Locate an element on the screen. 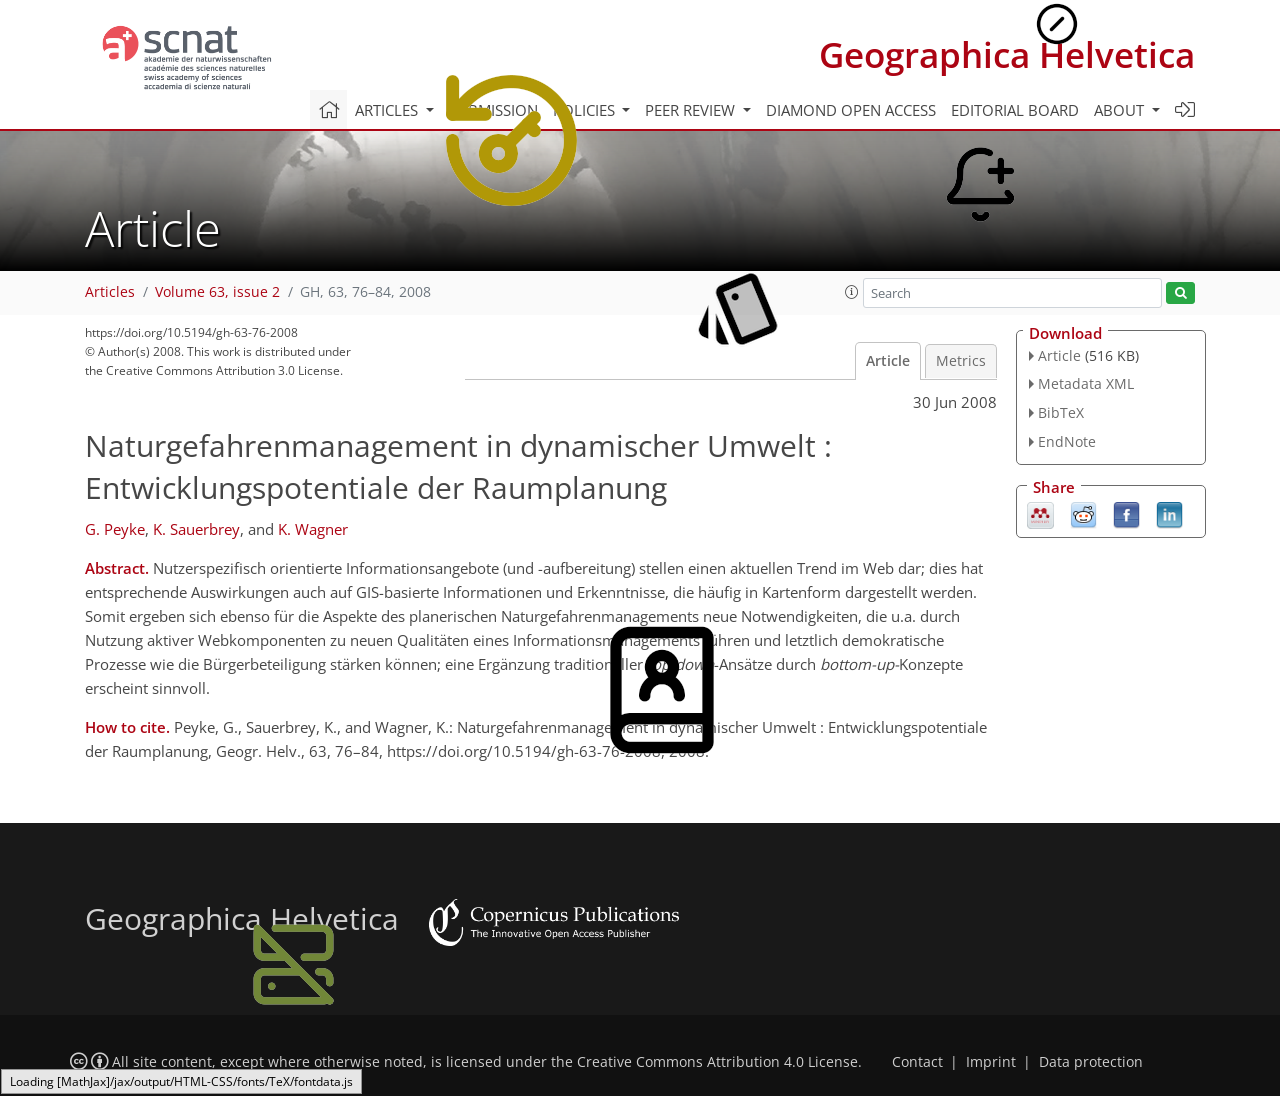 This screenshot has height=1096, width=1280. rotate or reset encryption key is located at coordinates (511, 140).